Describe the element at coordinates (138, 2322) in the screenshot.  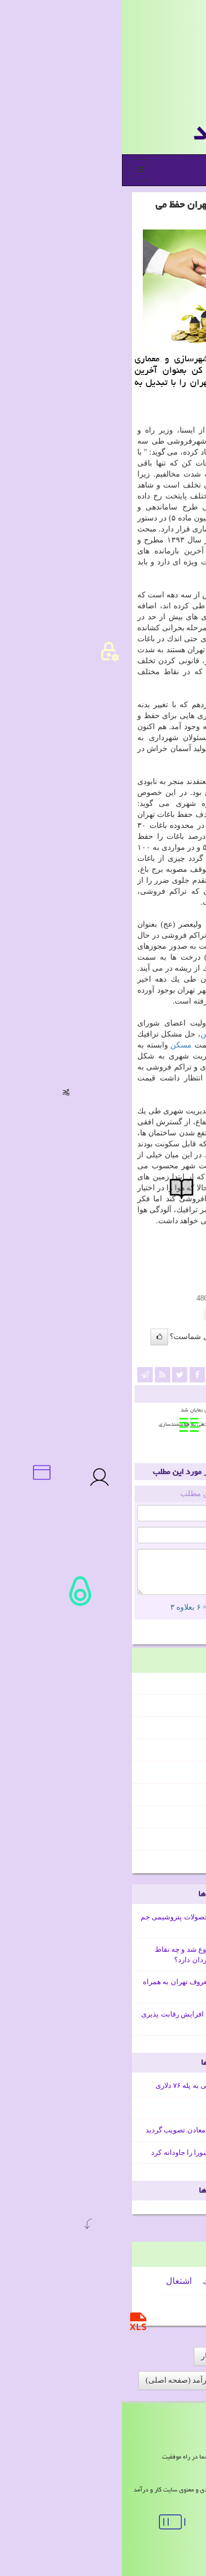
I see `open an Excel spreadsheet file` at that location.